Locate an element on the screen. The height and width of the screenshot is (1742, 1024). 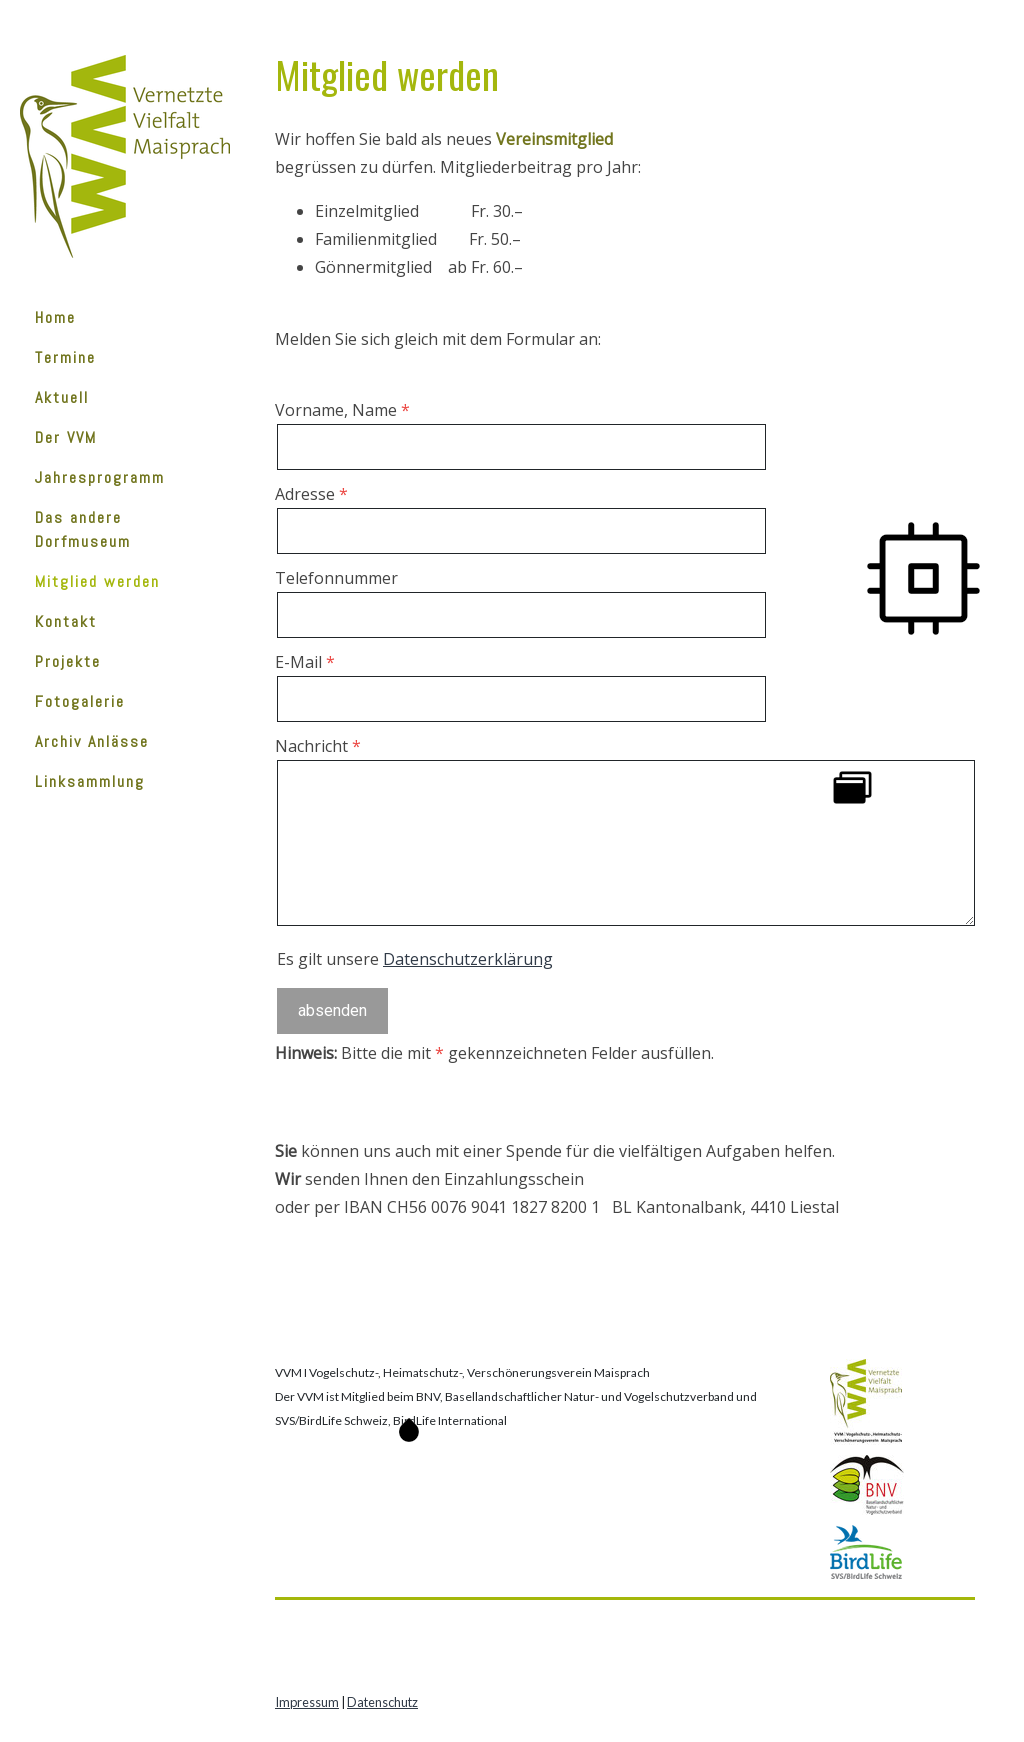
adjust water or hydration settings is located at coordinates (409, 1430).